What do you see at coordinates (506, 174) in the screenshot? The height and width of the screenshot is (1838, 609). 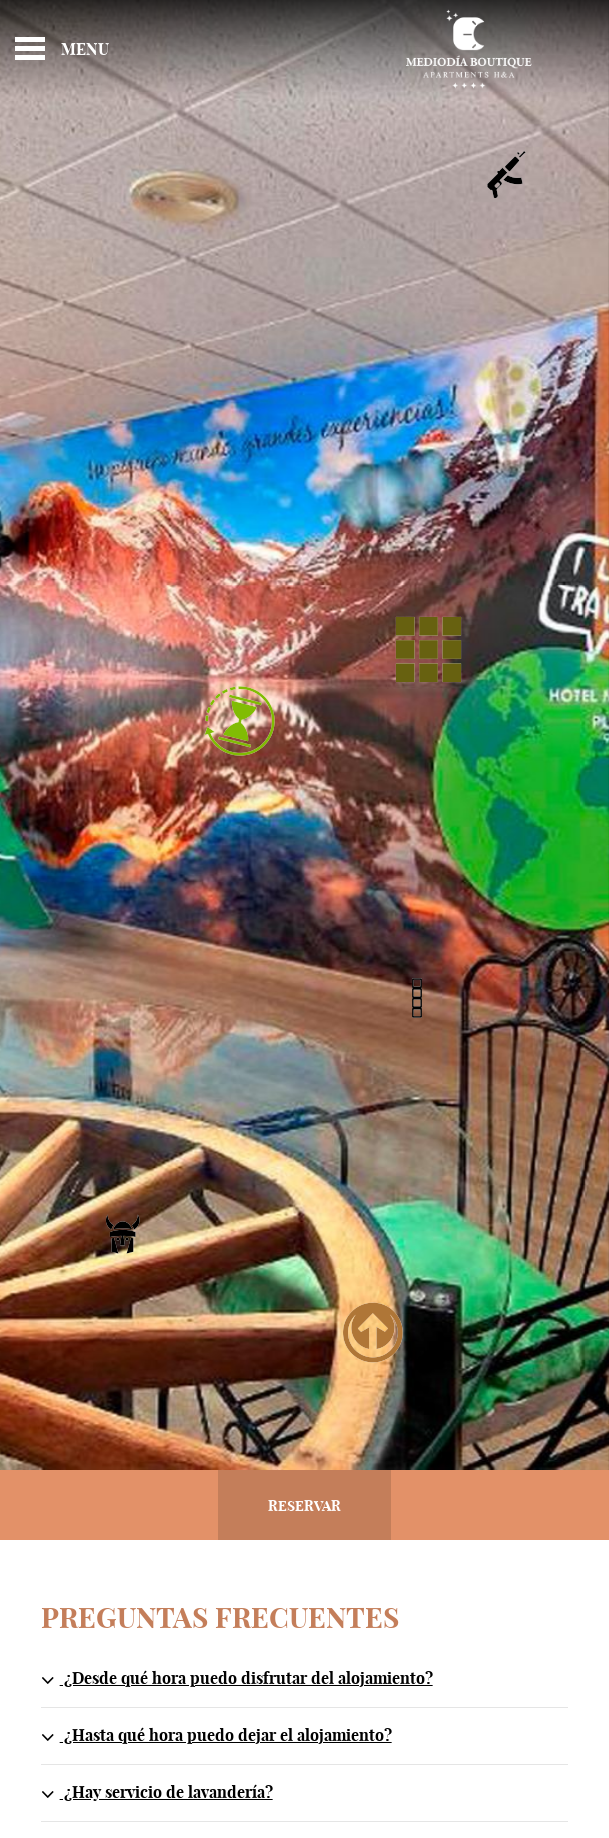 I see `select assault rifle weapon in game` at bounding box center [506, 174].